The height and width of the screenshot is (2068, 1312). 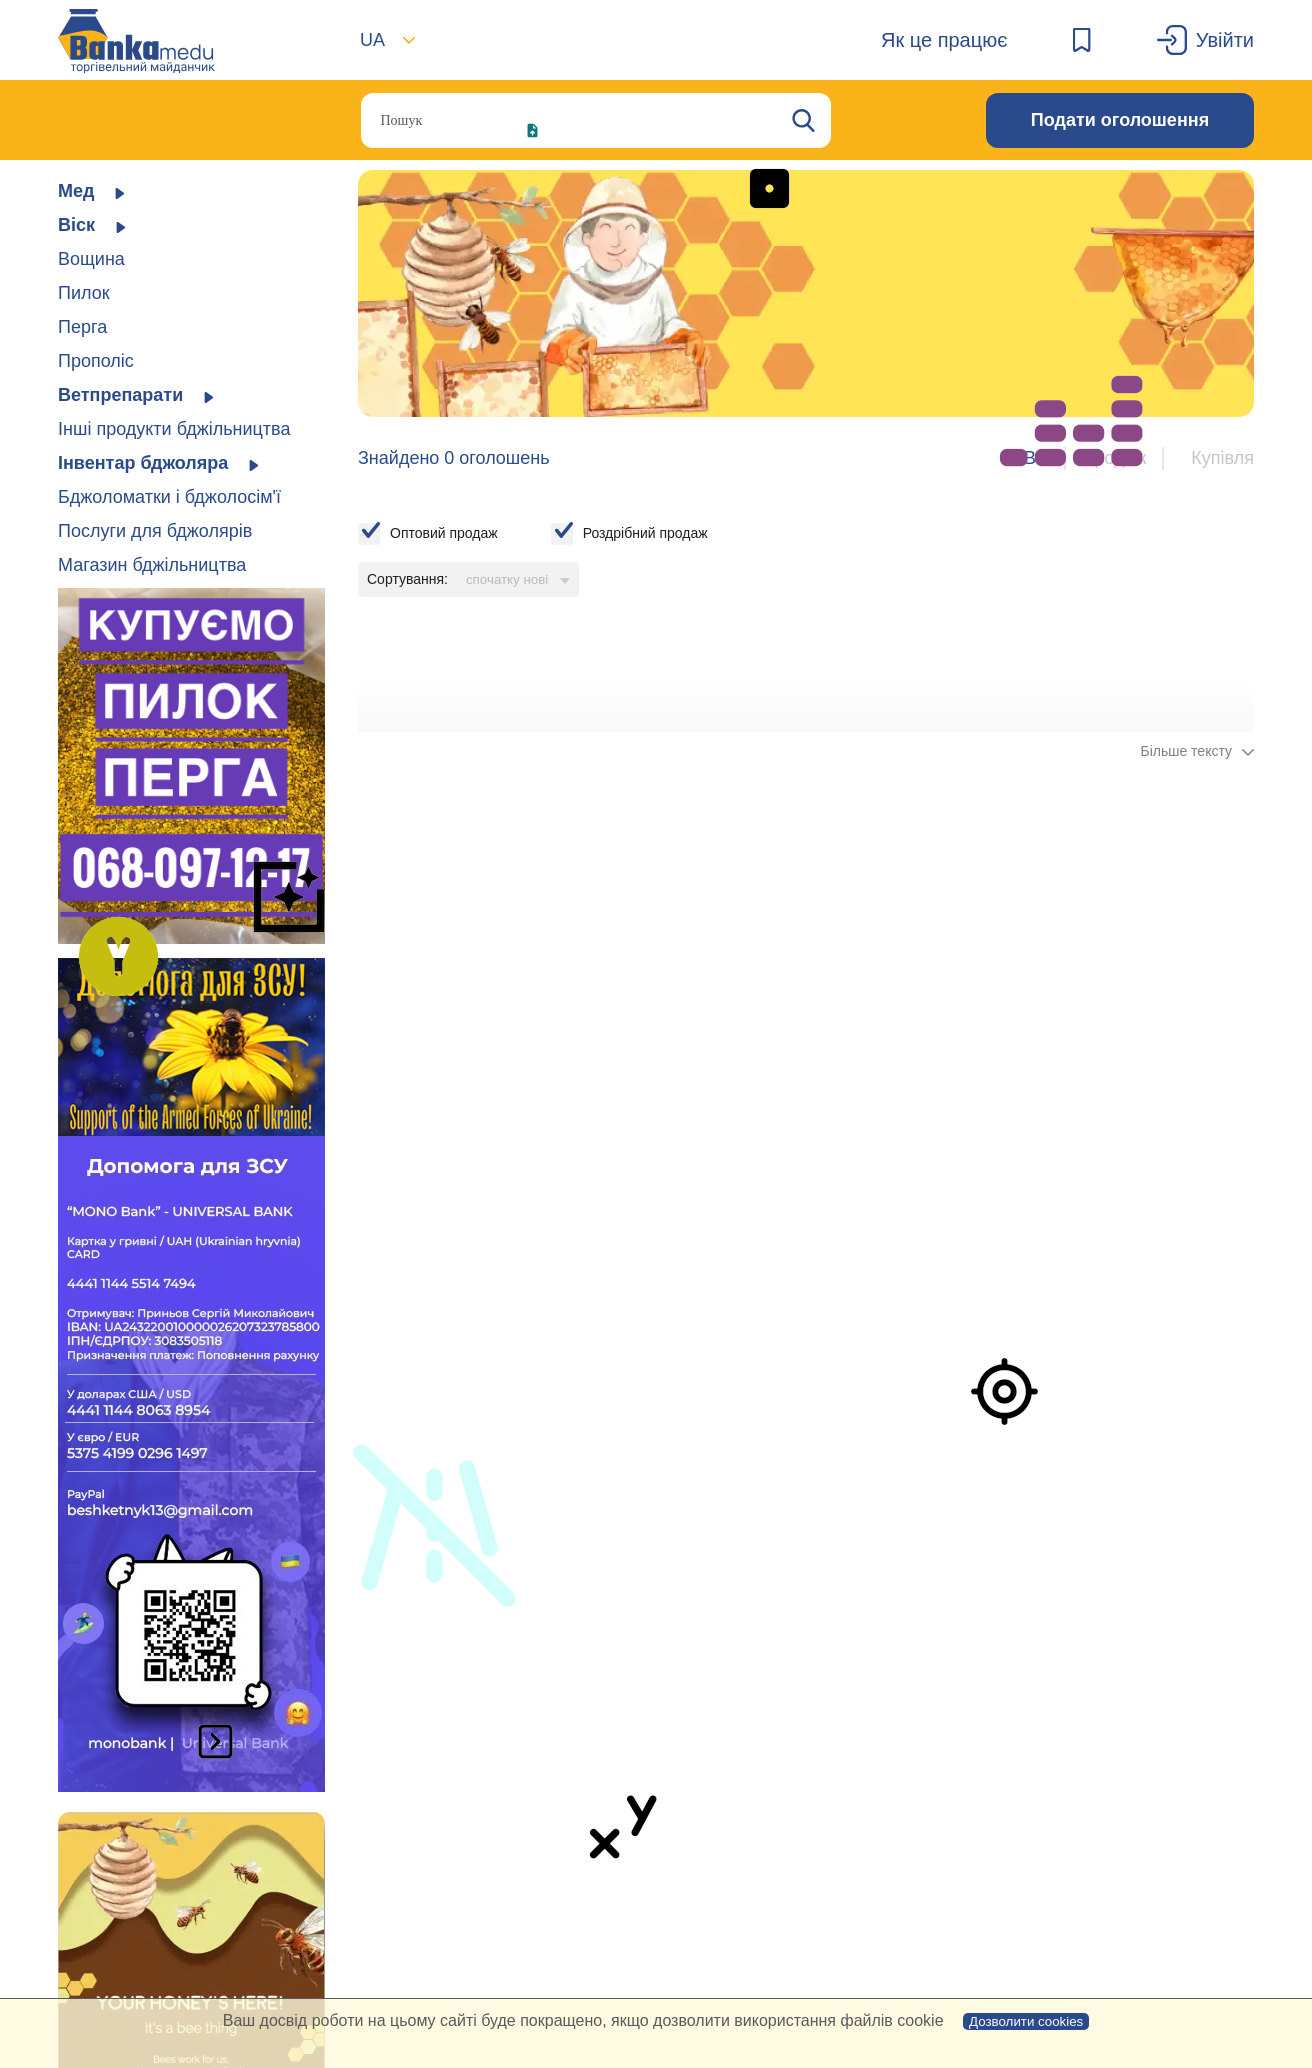 What do you see at coordinates (215, 1741) in the screenshot?
I see `navigate to the next item or page` at bounding box center [215, 1741].